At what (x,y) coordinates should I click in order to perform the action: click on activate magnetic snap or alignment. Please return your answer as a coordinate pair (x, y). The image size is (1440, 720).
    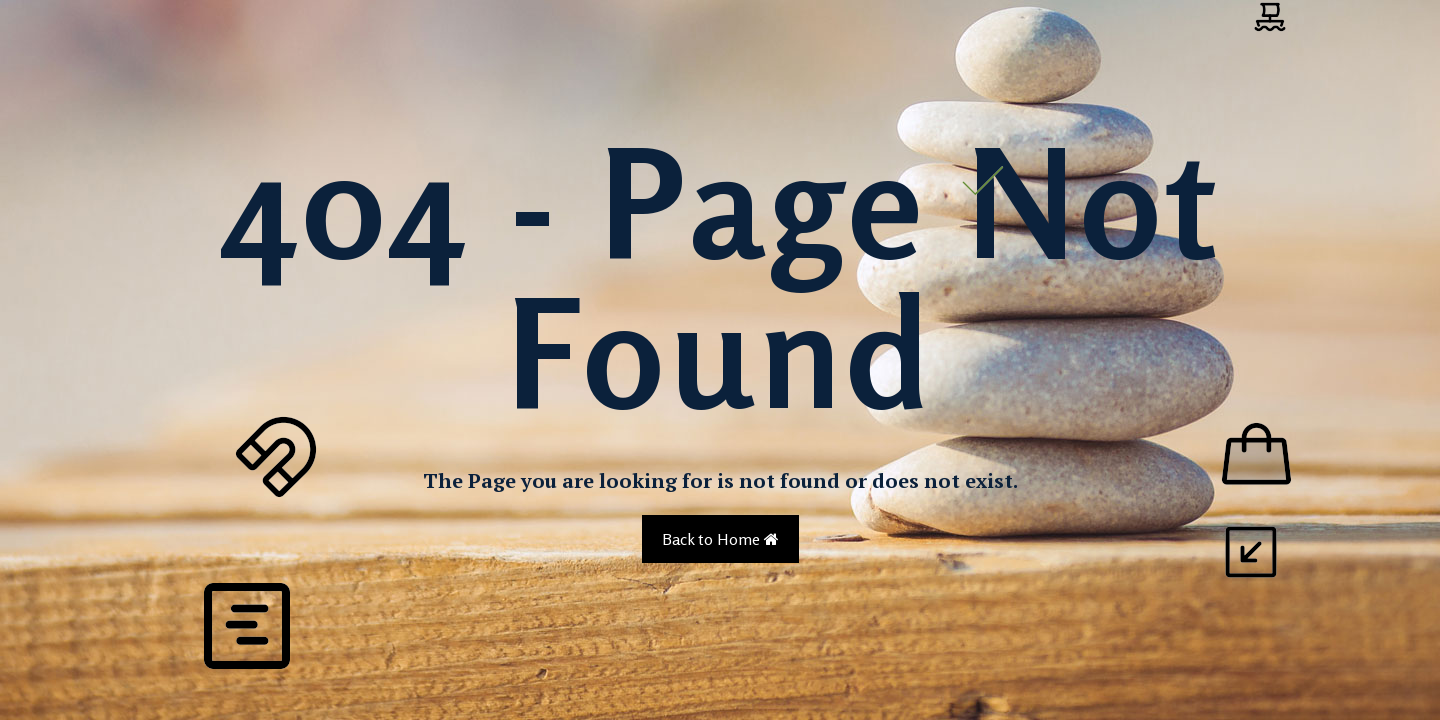
    Looking at the image, I should click on (277, 455).